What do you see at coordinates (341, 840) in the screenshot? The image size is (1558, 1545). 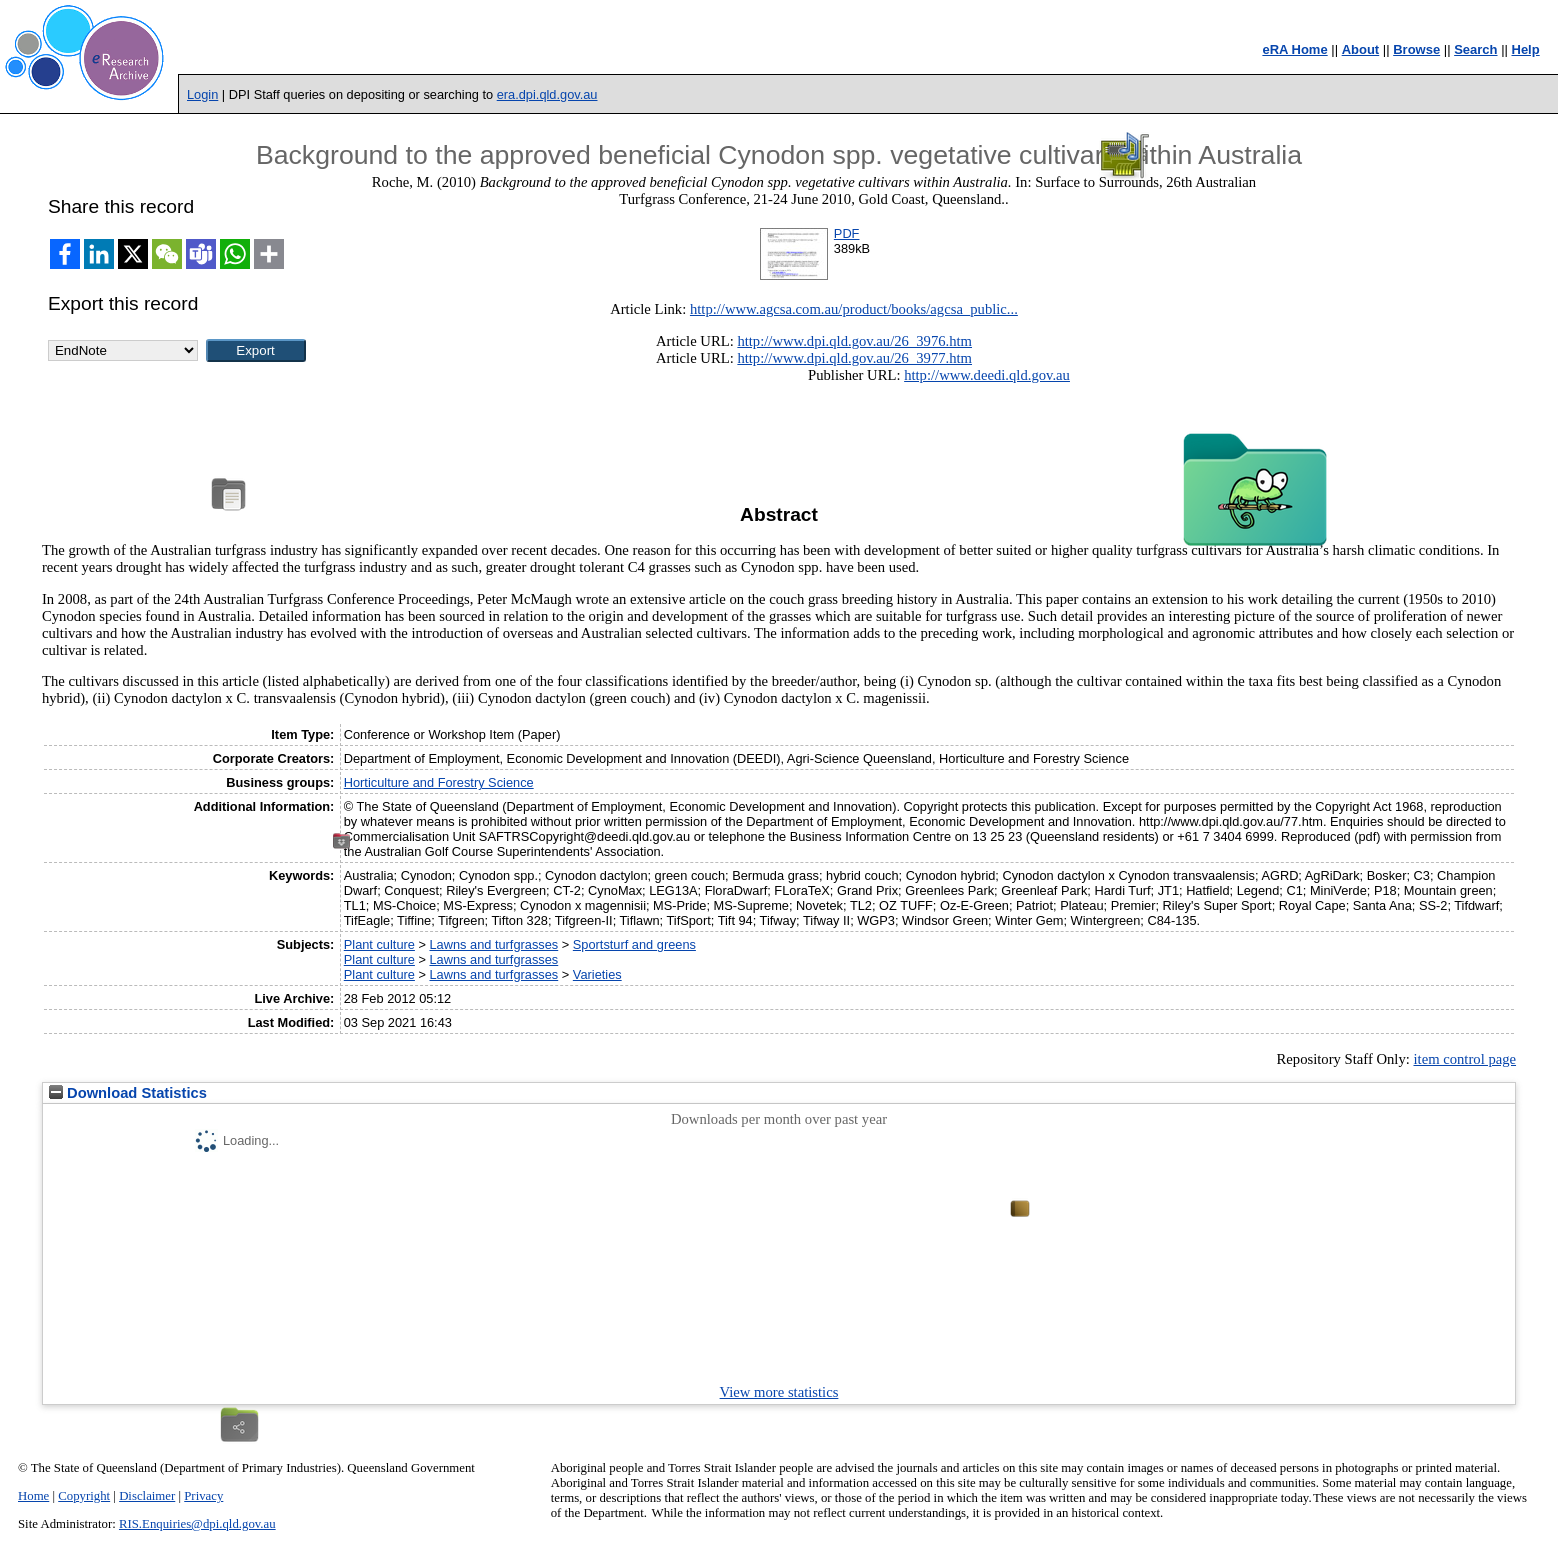 I see `open your dropbox folder` at bounding box center [341, 840].